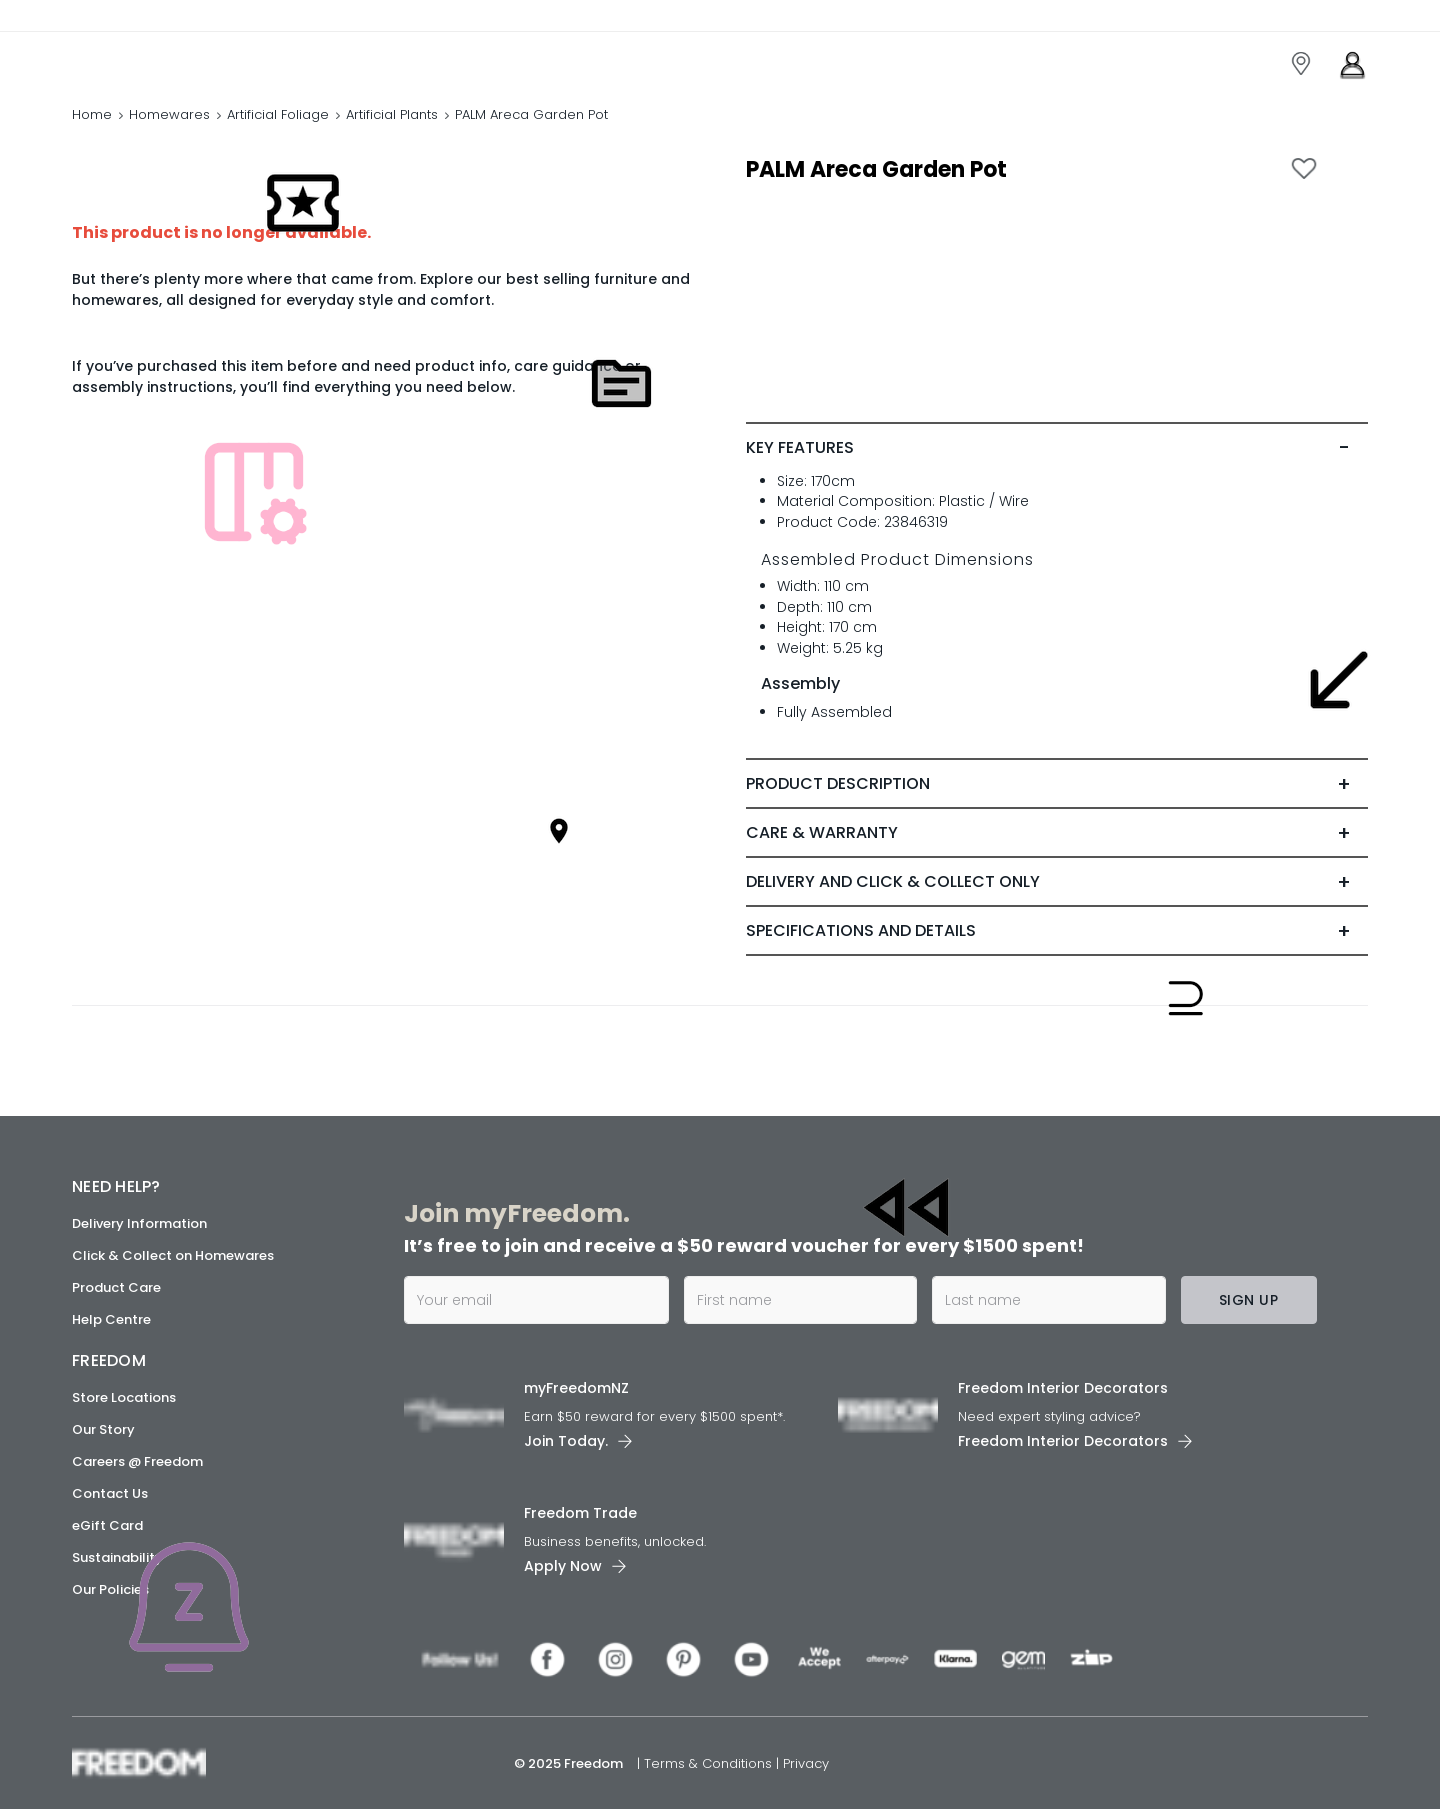 The image size is (1440, 1809). I want to click on configure column layout settings, so click(254, 492).